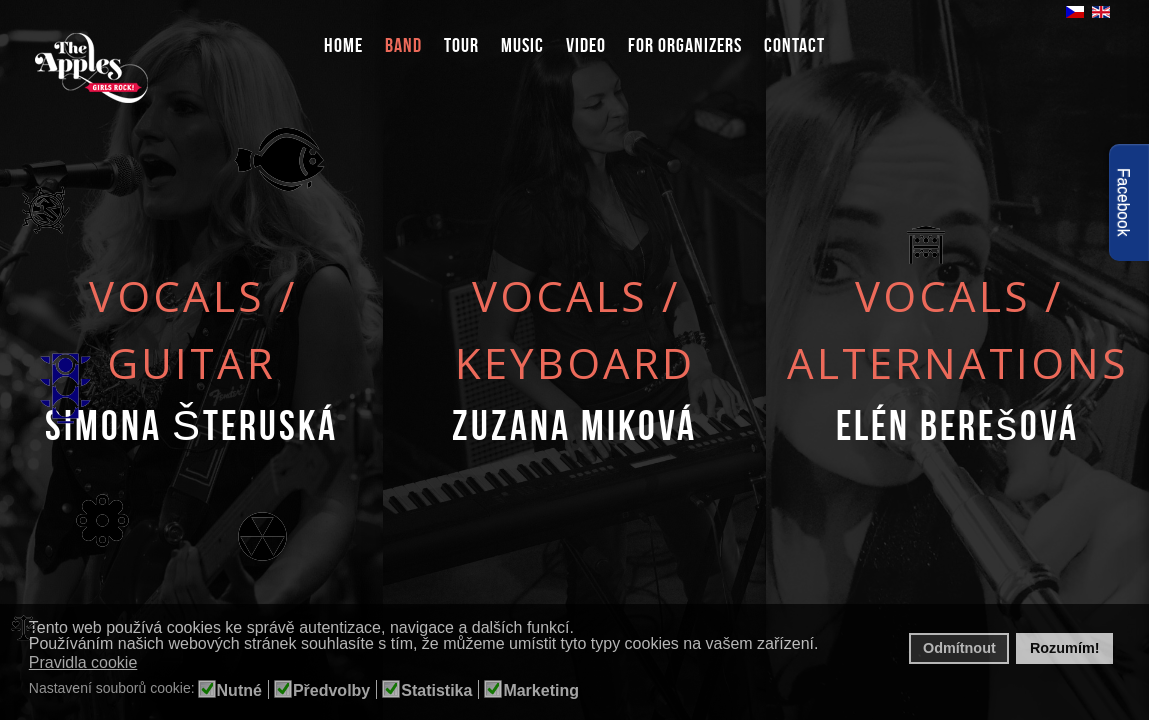 The width and height of the screenshot is (1149, 720). What do you see at coordinates (262, 536) in the screenshot?
I see `indicates a fallout shelter location` at bounding box center [262, 536].